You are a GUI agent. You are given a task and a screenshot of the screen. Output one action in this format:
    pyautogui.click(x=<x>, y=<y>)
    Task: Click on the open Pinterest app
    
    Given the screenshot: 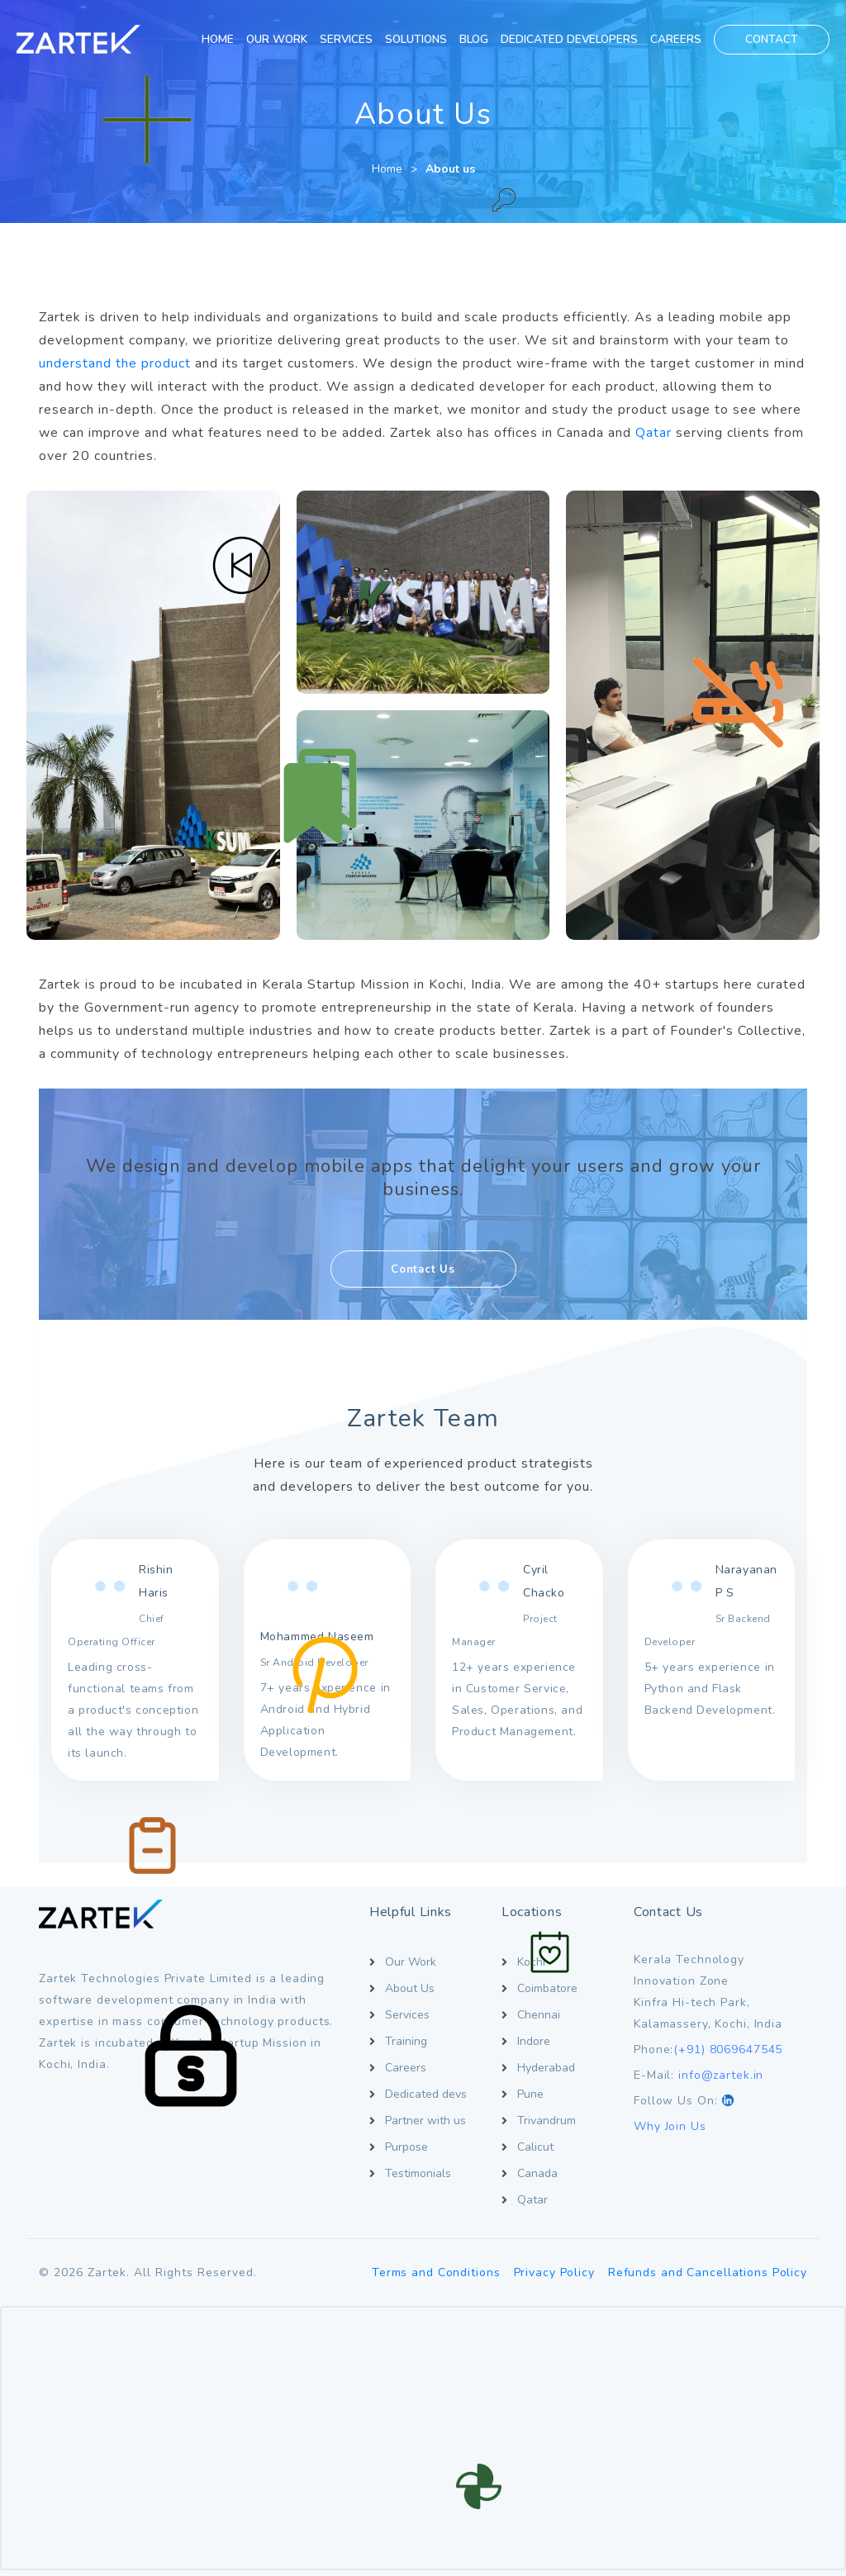 What is the action you would take?
    pyautogui.click(x=322, y=1675)
    